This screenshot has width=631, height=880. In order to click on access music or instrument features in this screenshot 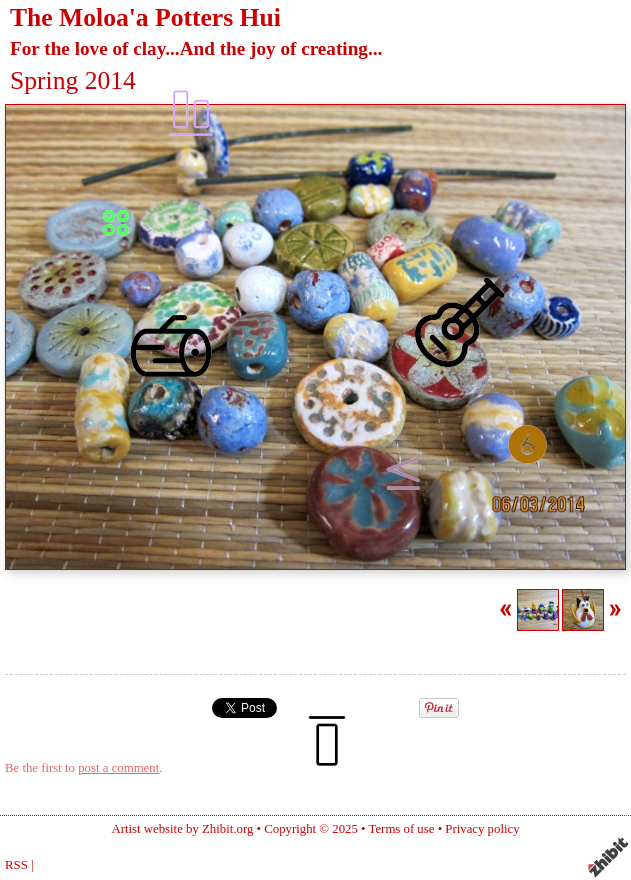, I will do `click(459, 323)`.